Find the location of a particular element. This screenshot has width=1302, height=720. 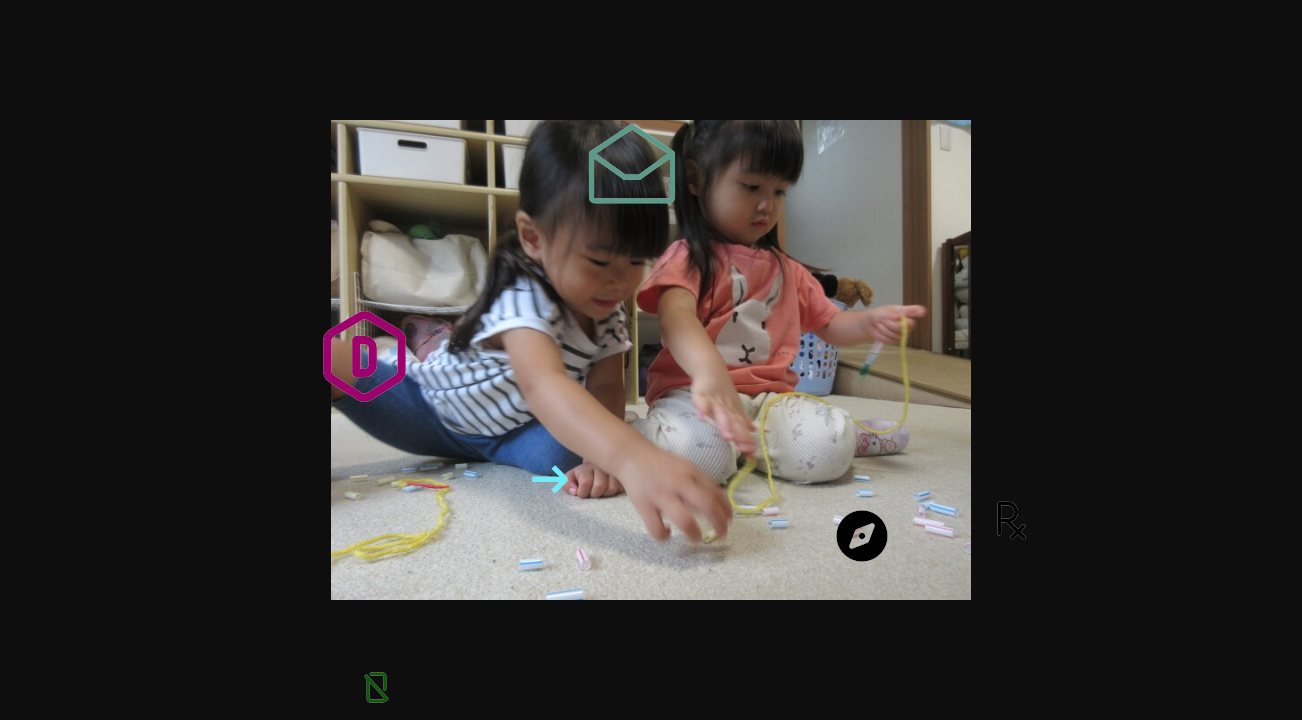

access navigation or direction features is located at coordinates (862, 536).